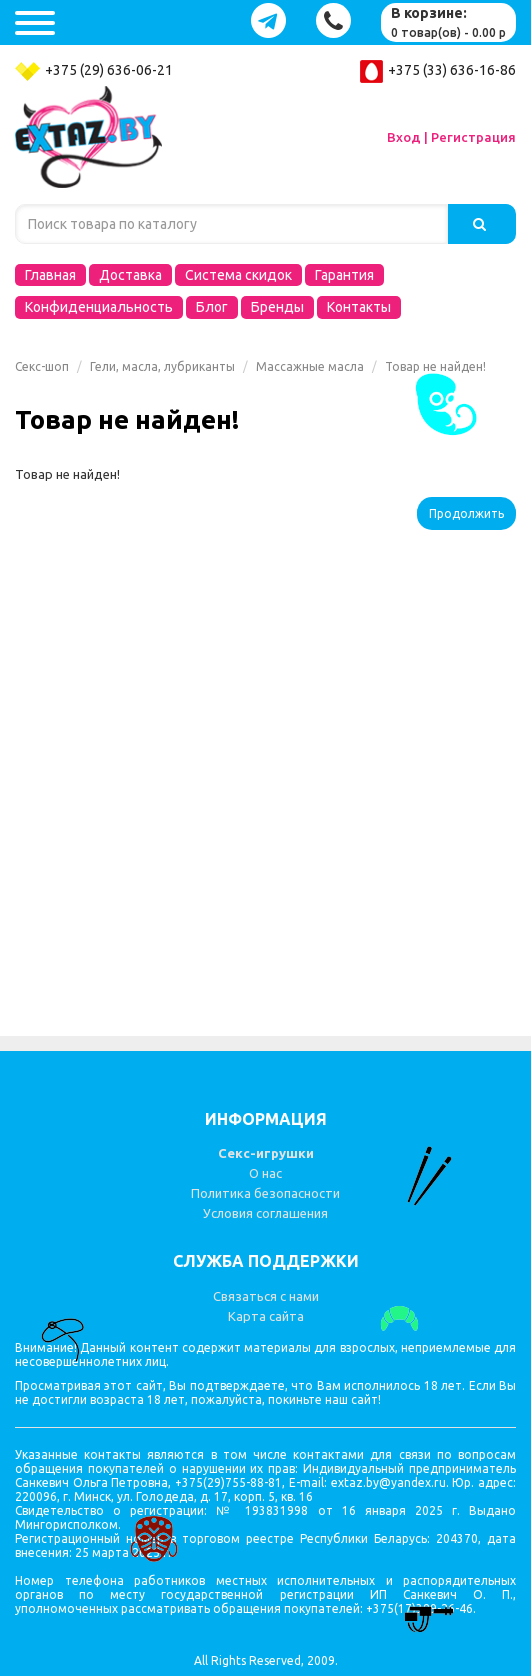 The height and width of the screenshot is (1676, 531). What do you see at coordinates (154, 1539) in the screenshot?
I see `access tribal or cultural game content` at bounding box center [154, 1539].